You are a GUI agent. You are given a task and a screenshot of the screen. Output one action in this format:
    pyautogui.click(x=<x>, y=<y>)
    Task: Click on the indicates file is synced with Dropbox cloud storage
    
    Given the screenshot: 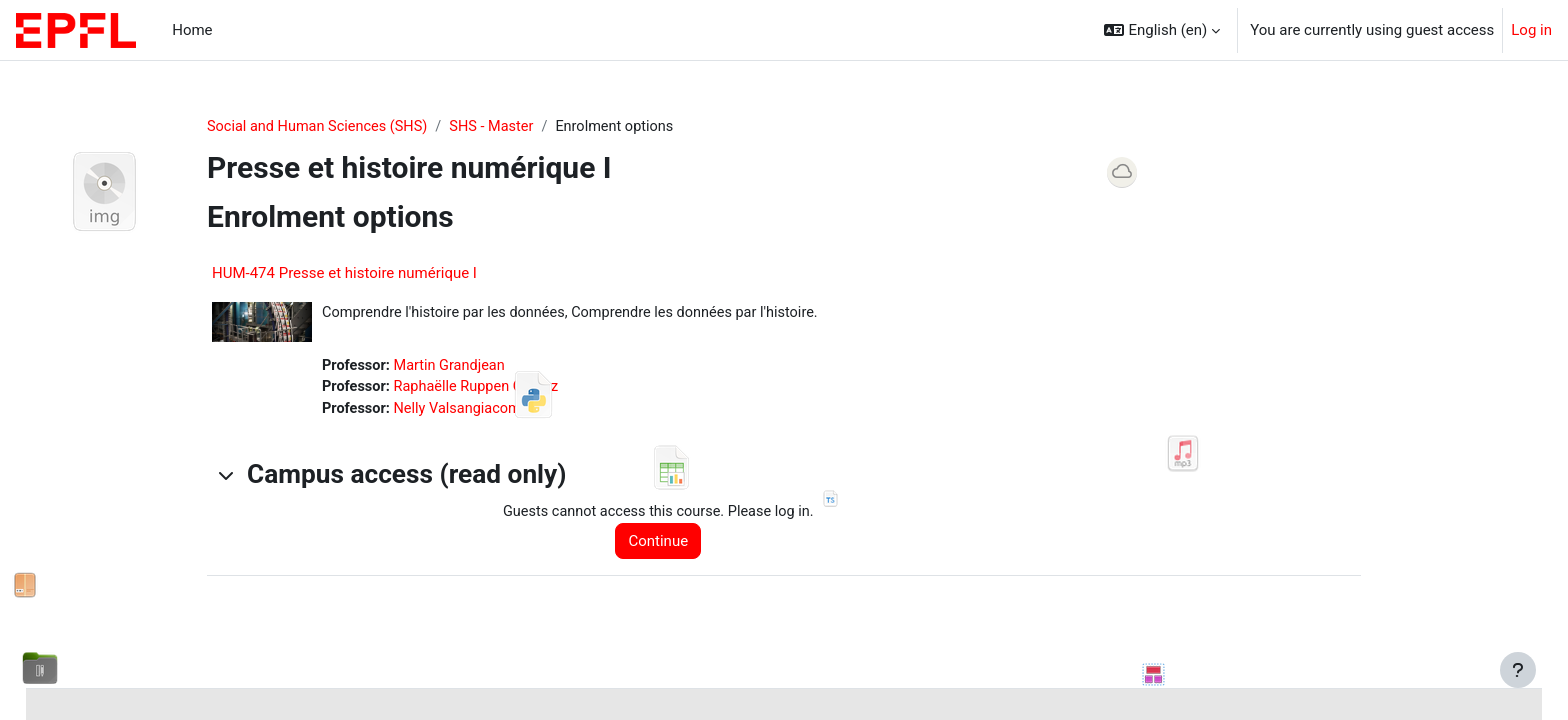 What is the action you would take?
    pyautogui.click(x=1122, y=172)
    